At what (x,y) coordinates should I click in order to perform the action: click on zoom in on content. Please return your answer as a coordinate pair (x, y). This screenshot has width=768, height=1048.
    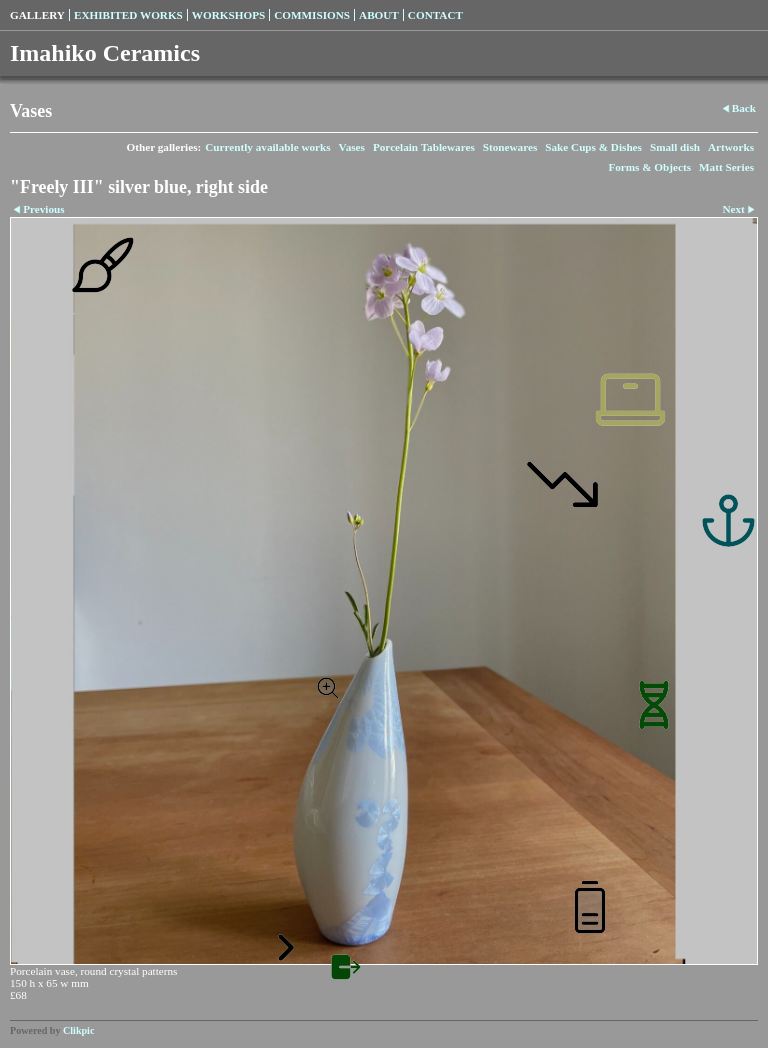
    Looking at the image, I should click on (328, 688).